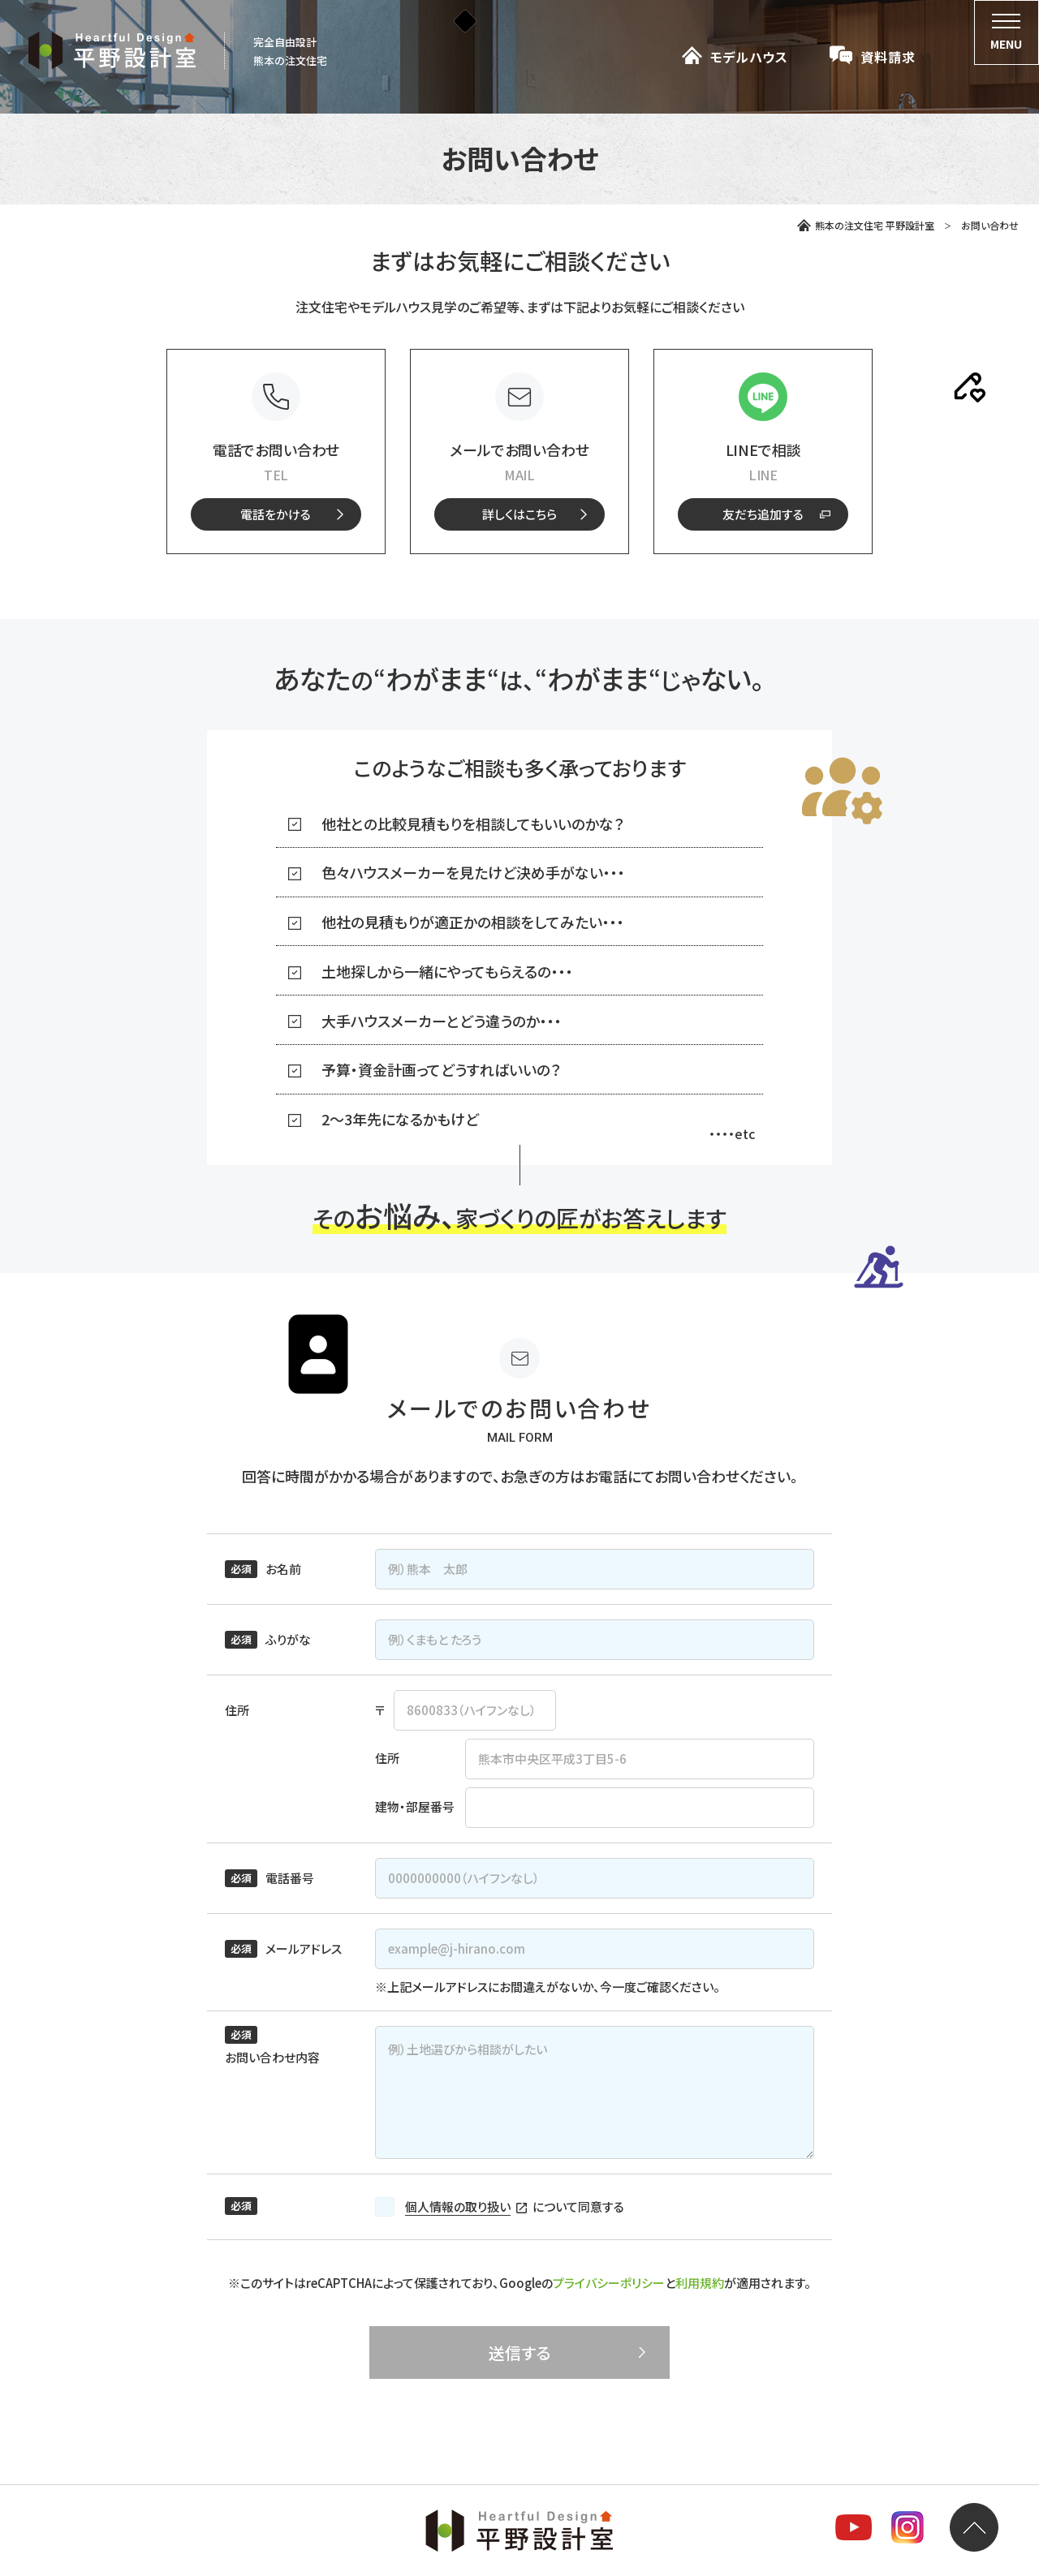 Image resolution: width=1039 pixels, height=2576 pixels. What do you see at coordinates (843, 788) in the screenshot?
I see `manage user settings and permissions` at bounding box center [843, 788].